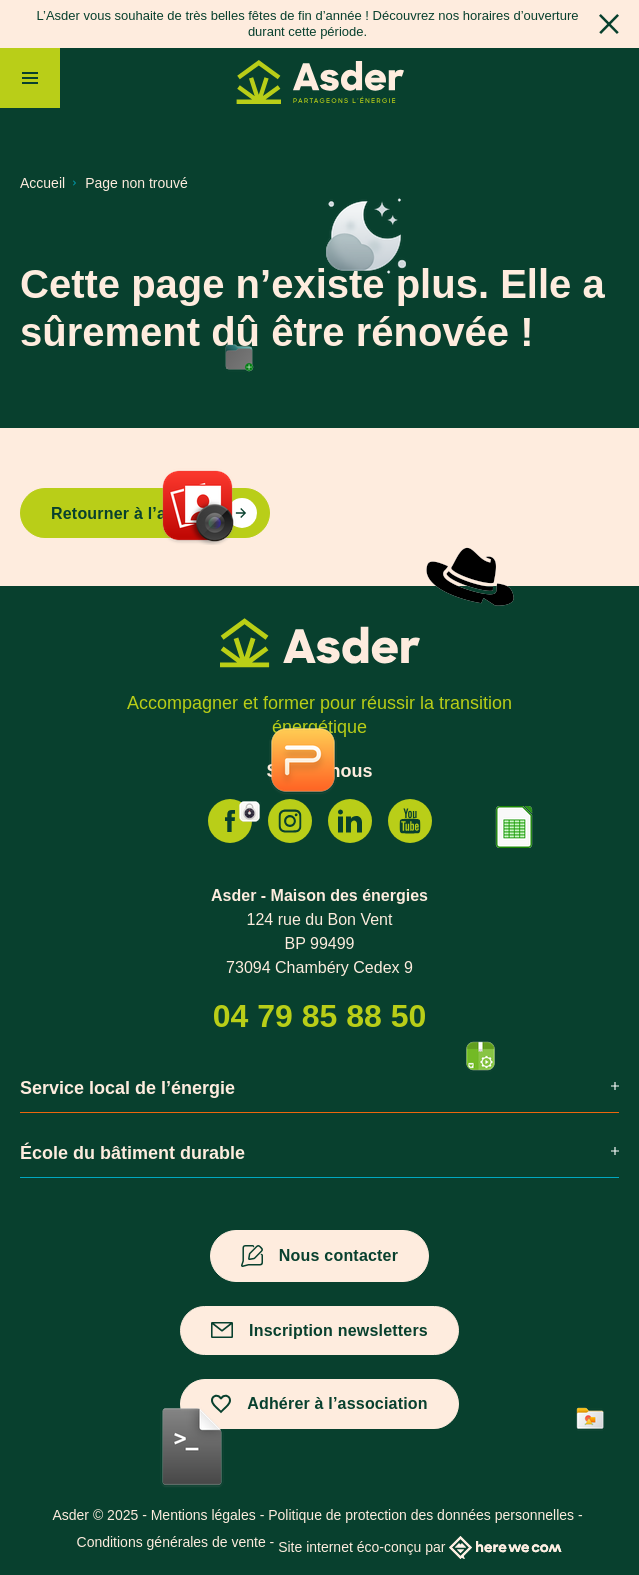 Image resolution: width=639 pixels, height=1575 pixels. Describe the element at coordinates (239, 357) in the screenshot. I see `create a new folder` at that location.